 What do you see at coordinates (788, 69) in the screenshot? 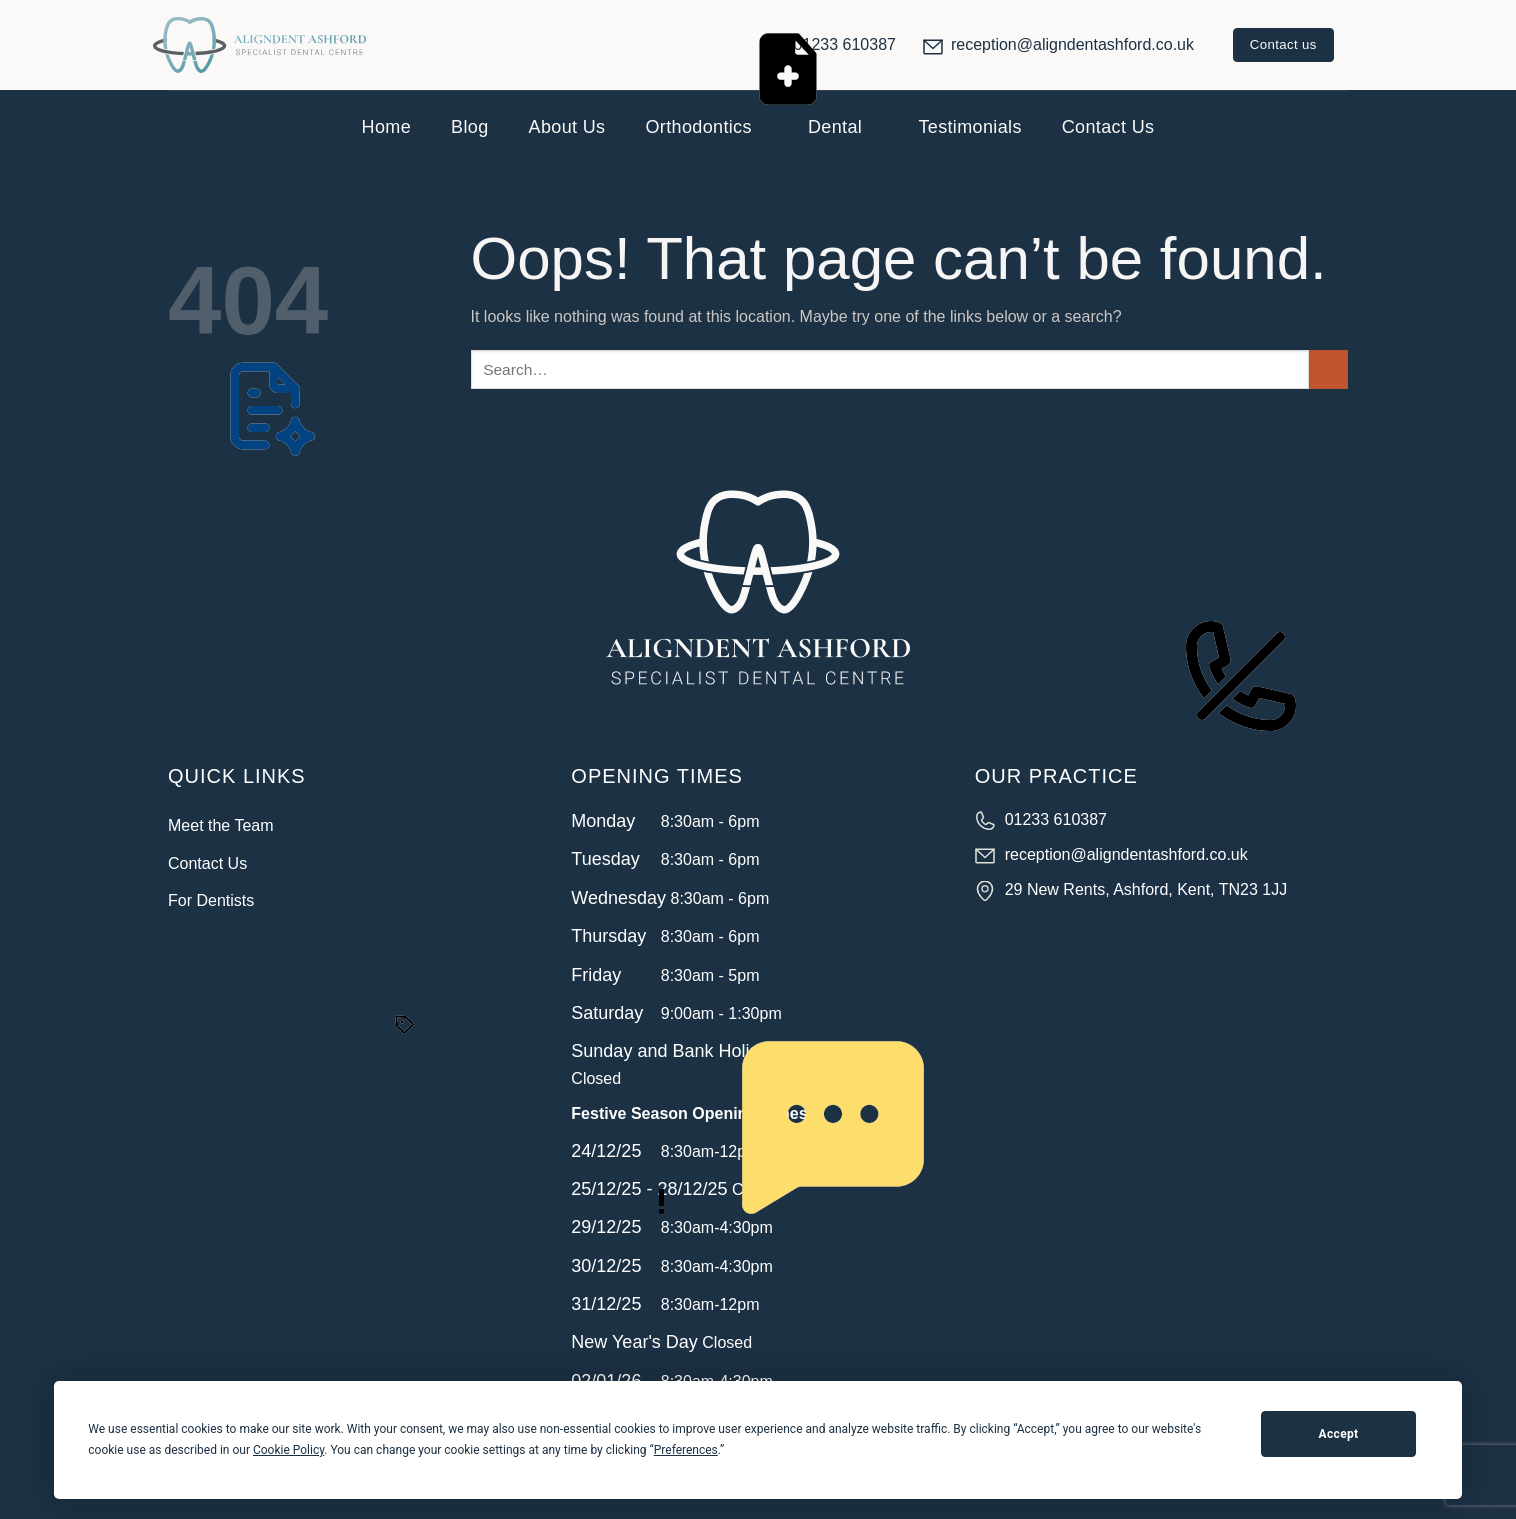
I see `create a new file` at bounding box center [788, 69].